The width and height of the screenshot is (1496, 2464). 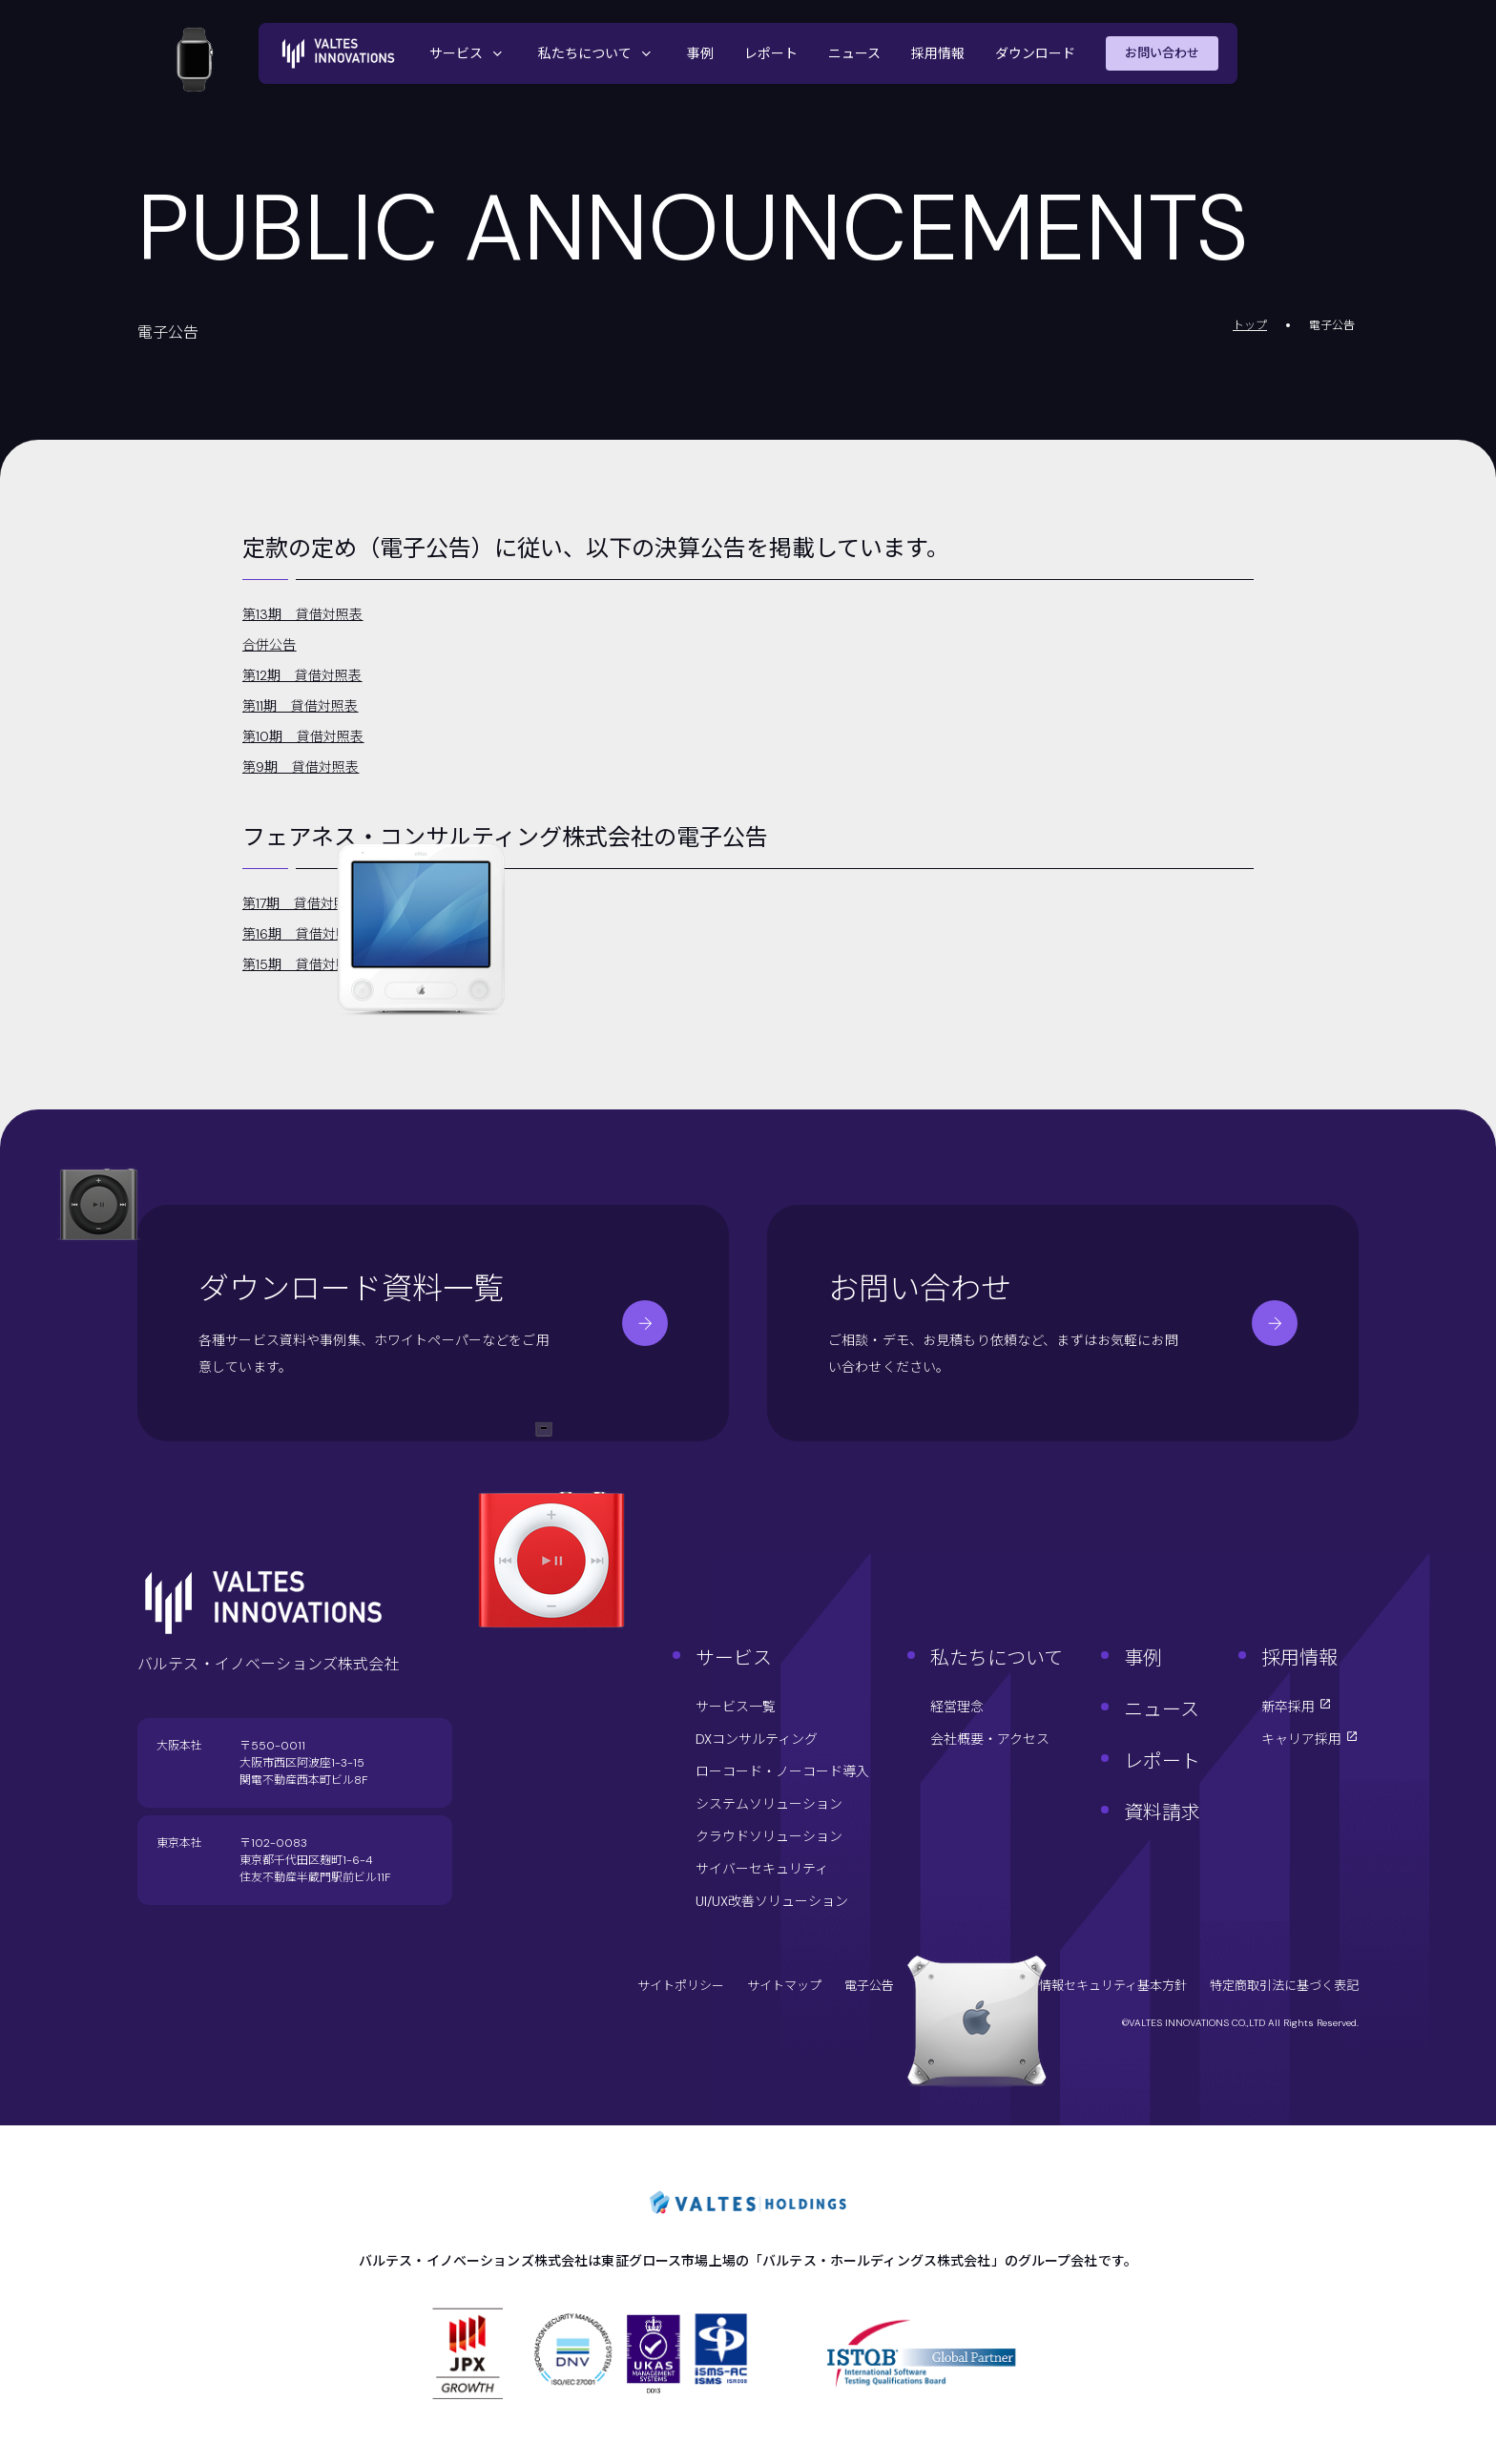 I want to click on apple watch device icon, so click(x=194, y=59).